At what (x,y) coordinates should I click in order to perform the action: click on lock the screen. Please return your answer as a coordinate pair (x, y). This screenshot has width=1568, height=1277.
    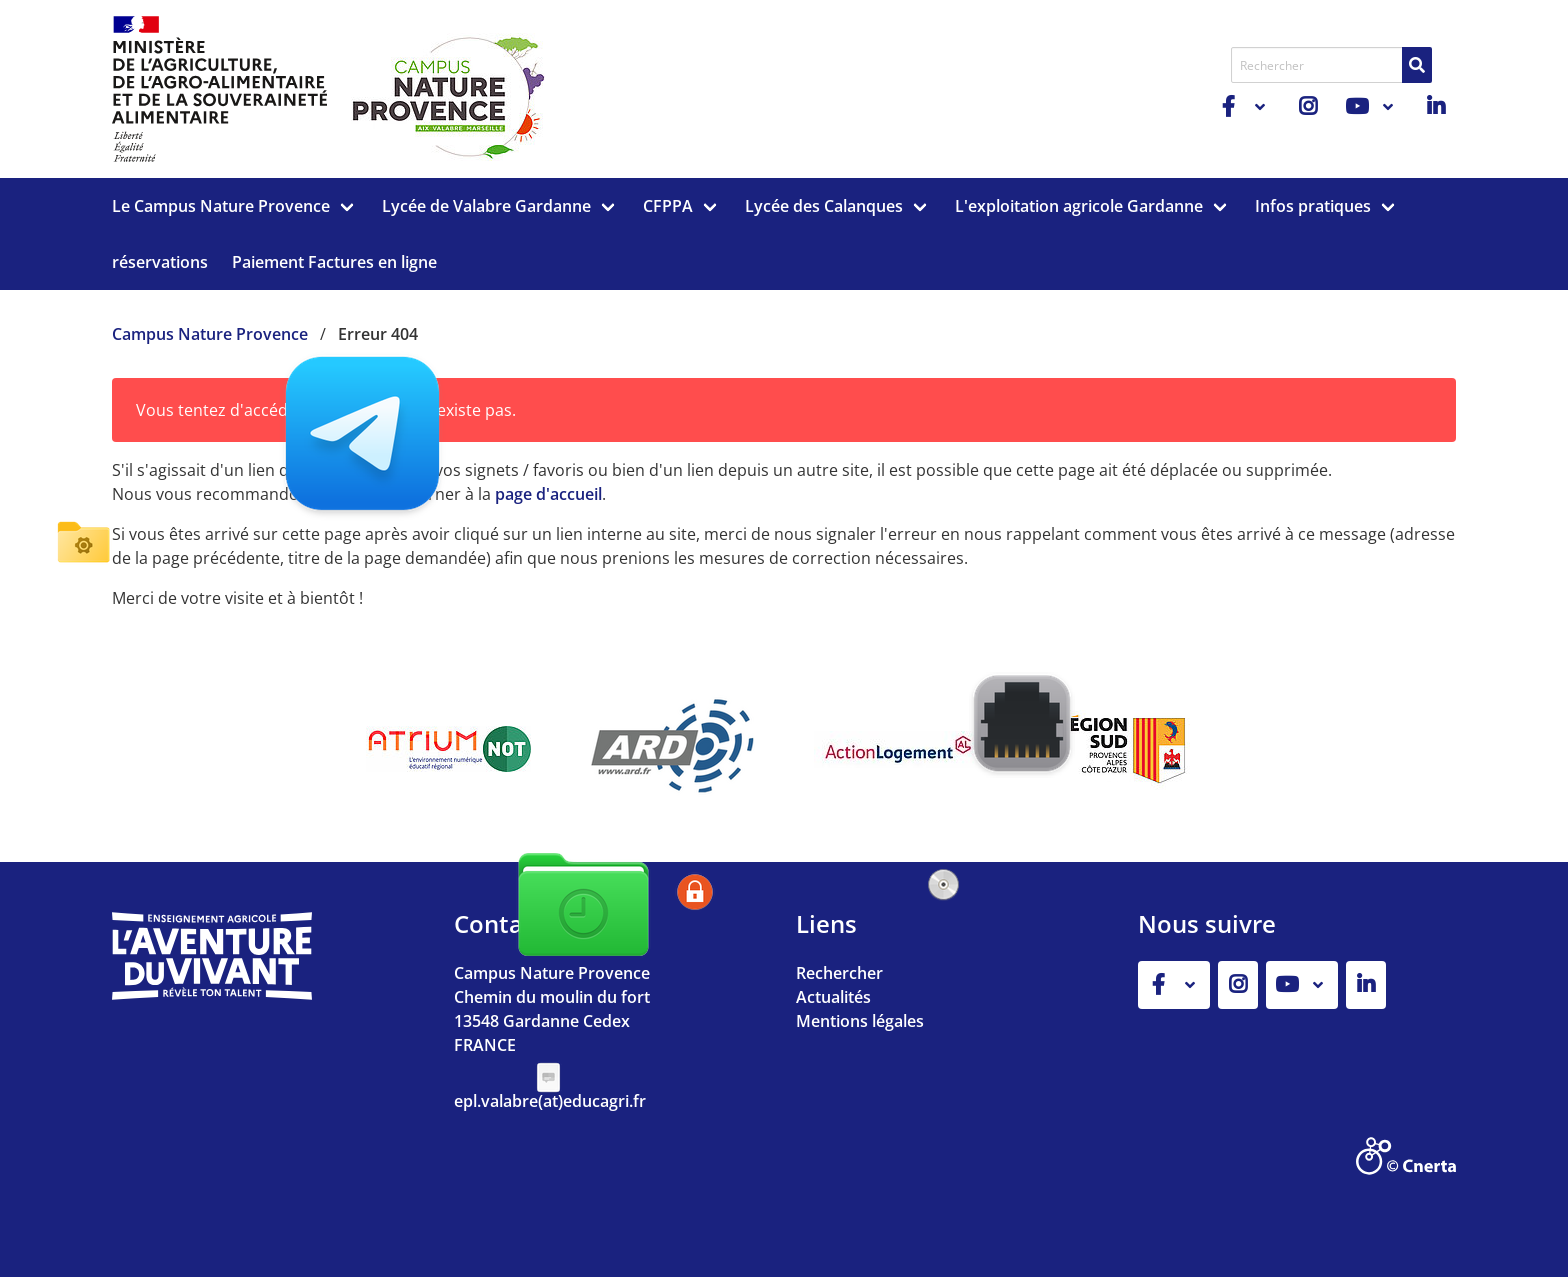
    Looking at the image, I should click on (695, 892).